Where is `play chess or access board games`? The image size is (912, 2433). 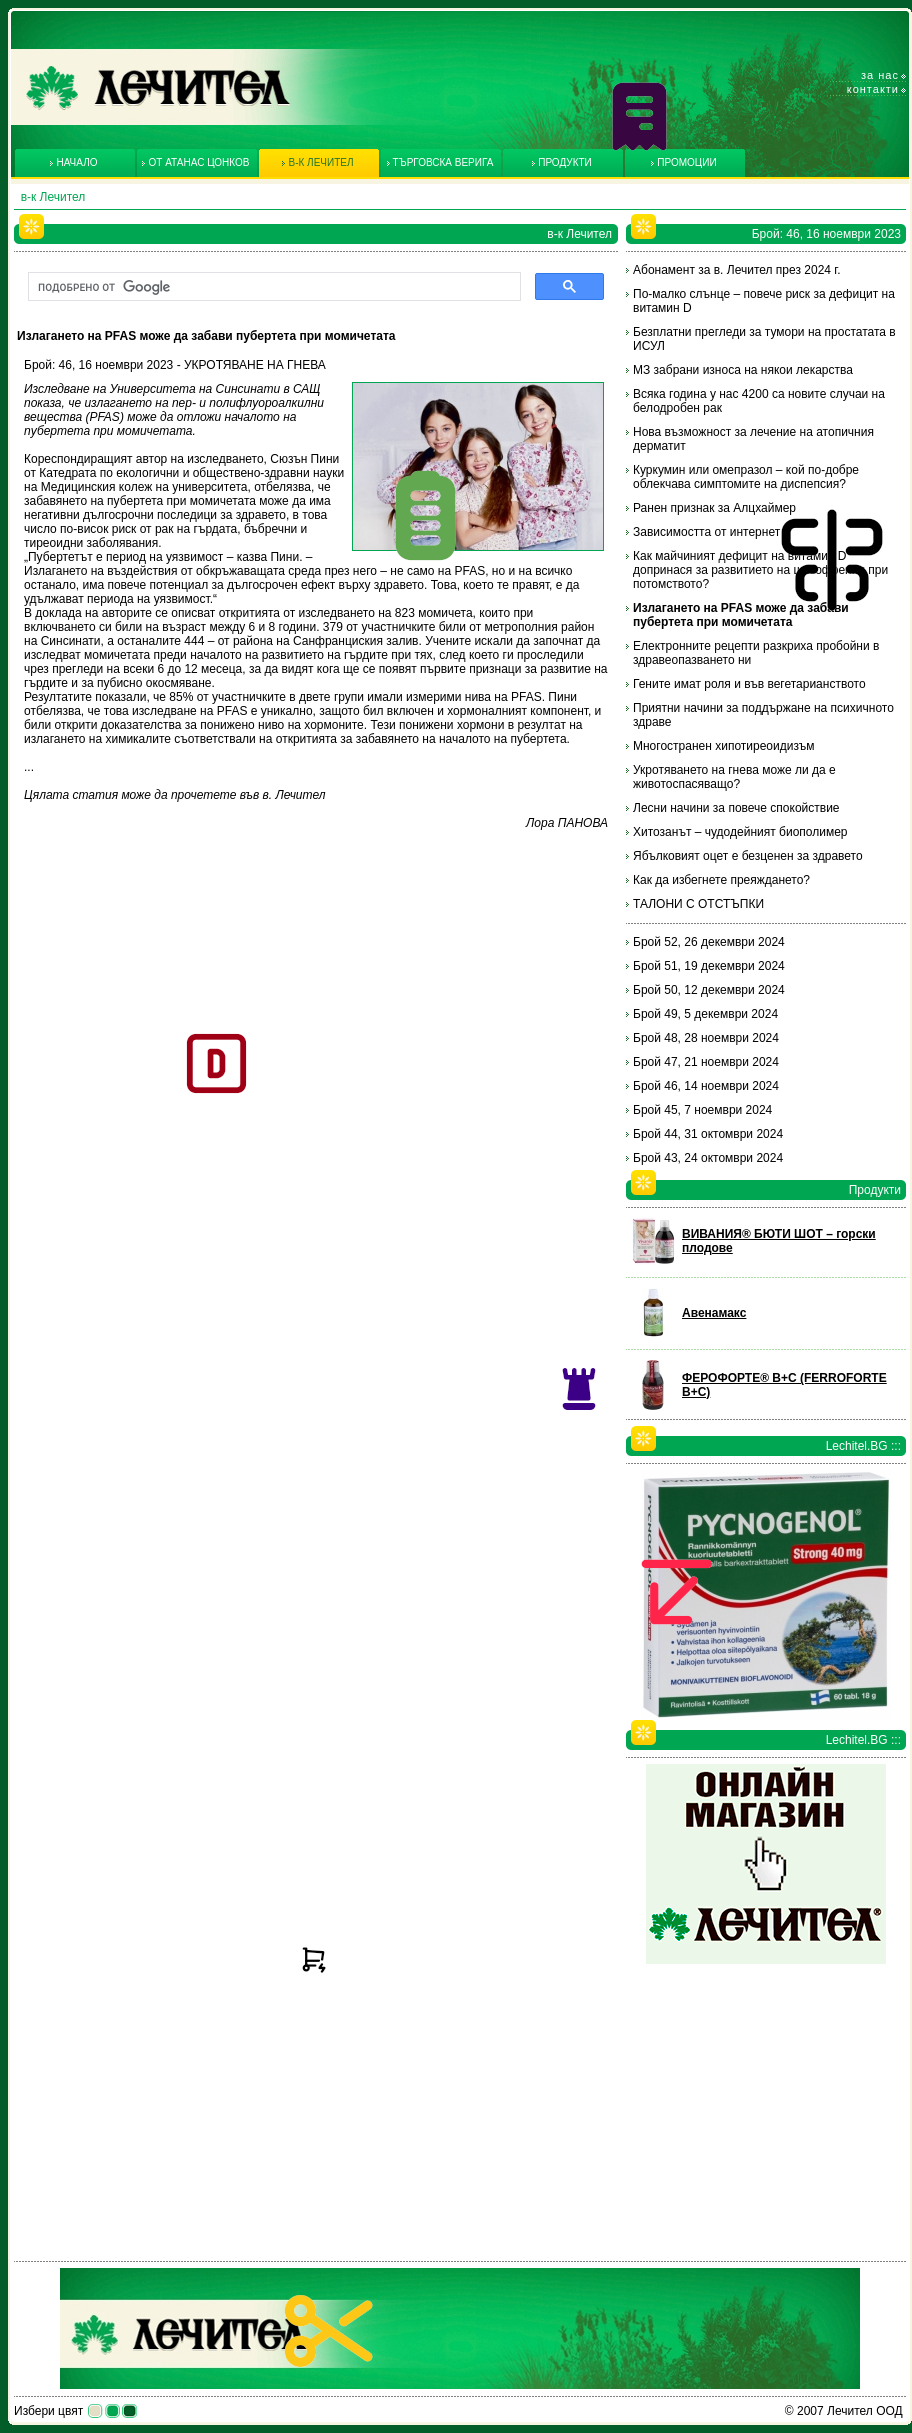 play chess or access board games is located at coordinates (579, 1389).